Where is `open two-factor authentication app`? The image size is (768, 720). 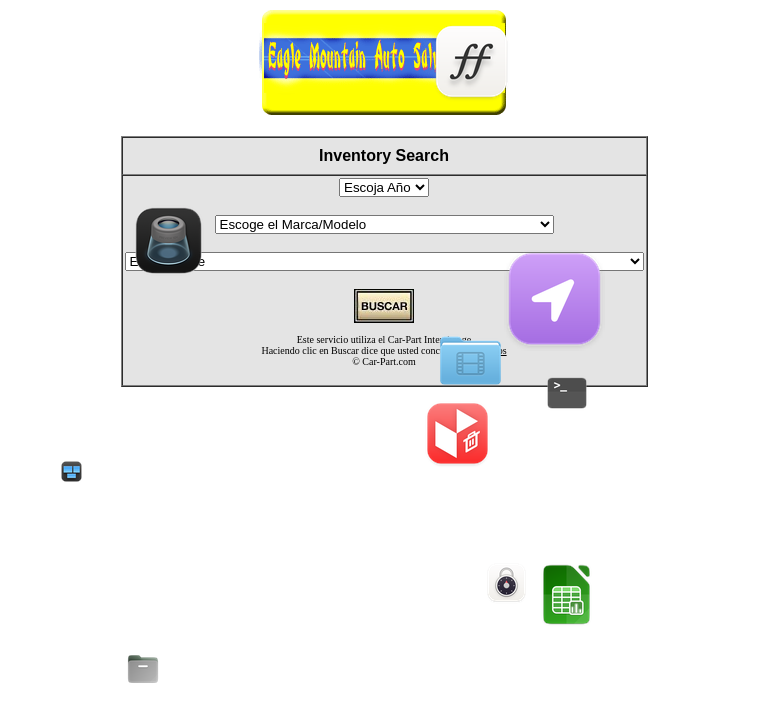
open two-factor authentication app is located at coordinates (506, 582).